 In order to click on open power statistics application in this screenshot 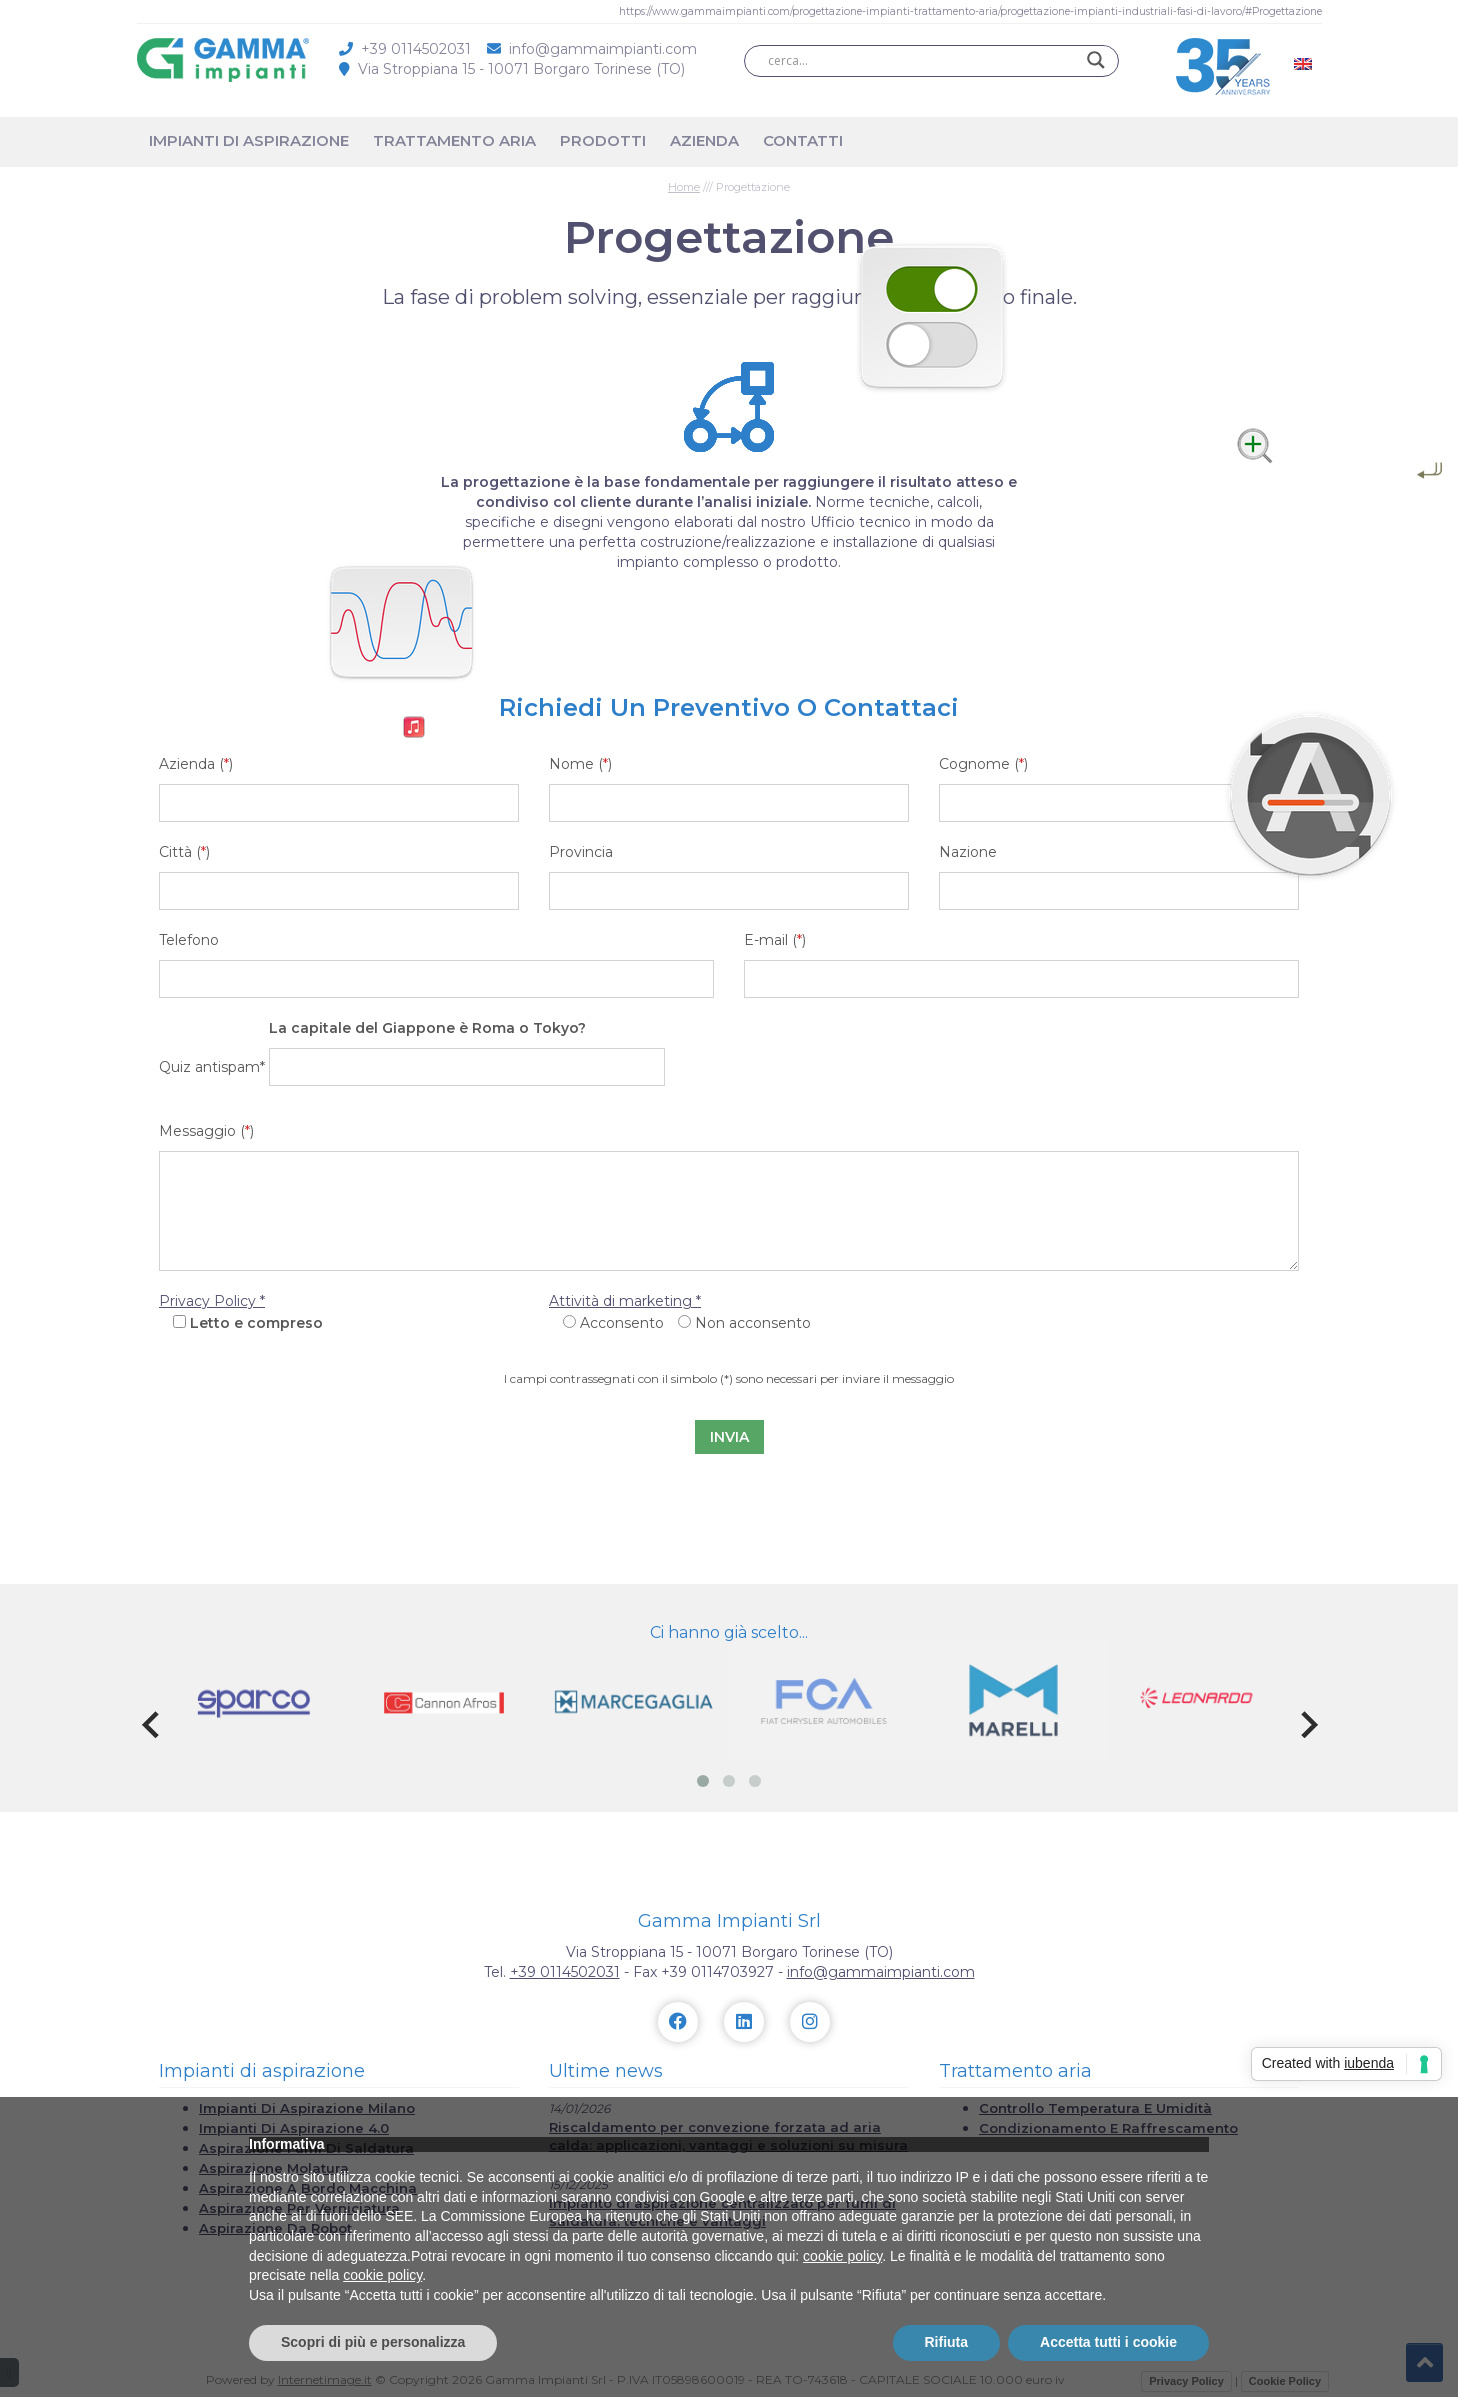, I will do `click(401, 622)`.